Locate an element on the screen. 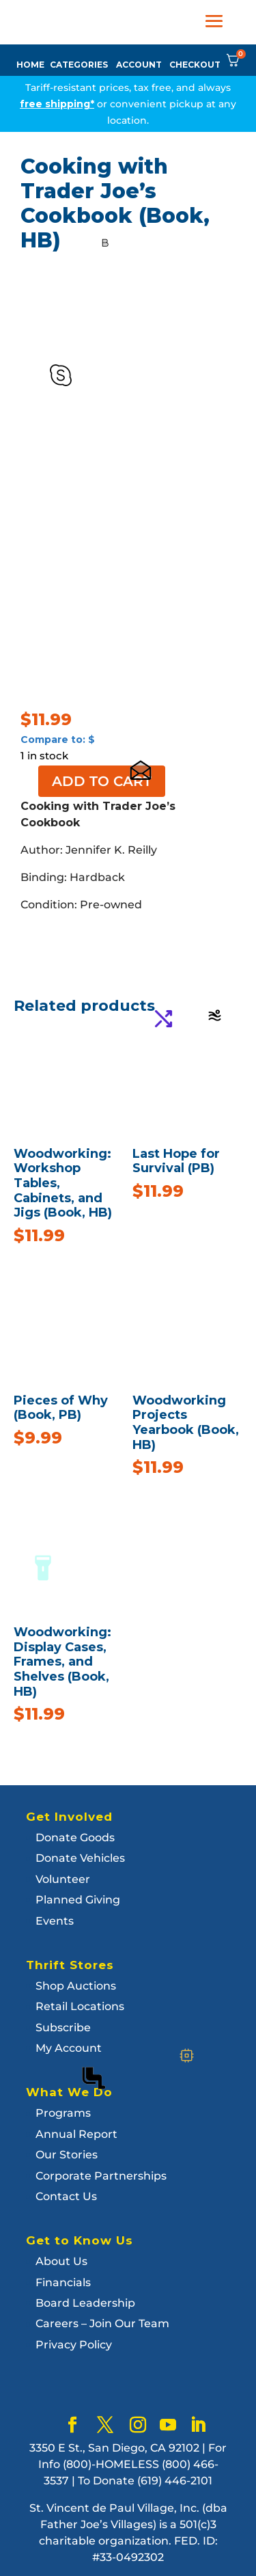 The image size is (256, 2576). toggle flashlight on/off is located at coordinates (43, 1568).